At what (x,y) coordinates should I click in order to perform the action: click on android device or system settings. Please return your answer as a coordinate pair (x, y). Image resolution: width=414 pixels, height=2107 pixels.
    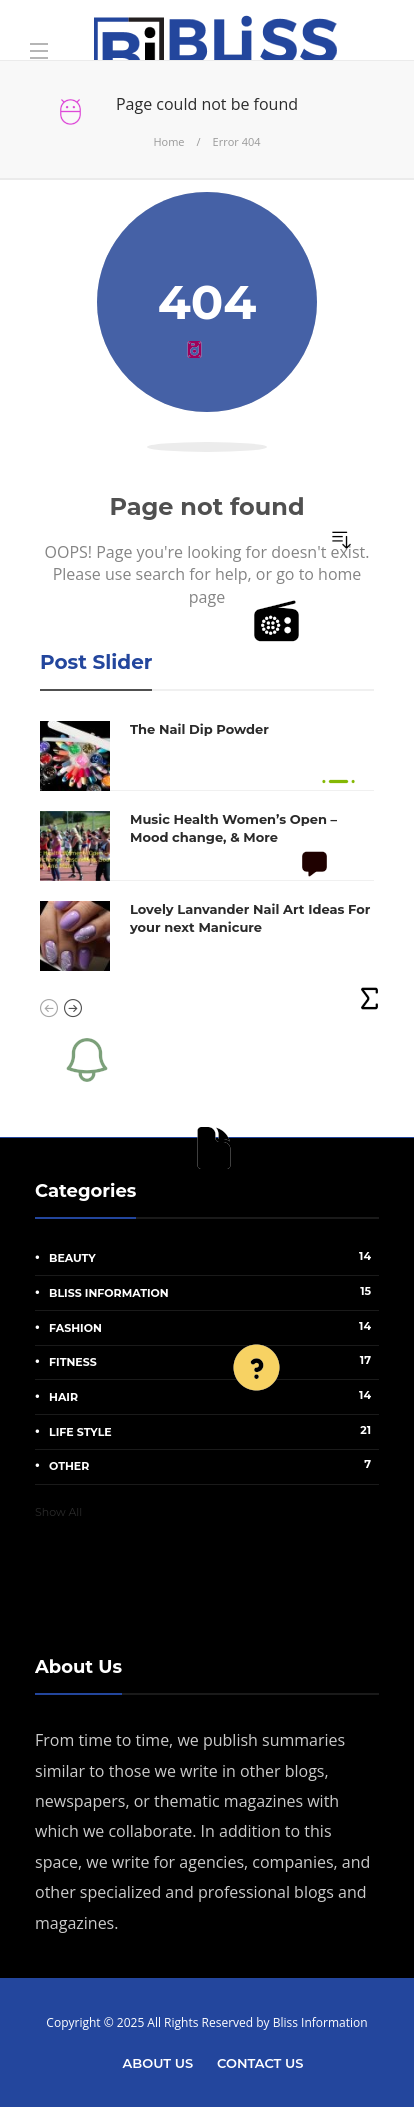
    Looking at the image, I should click on (70, 111).